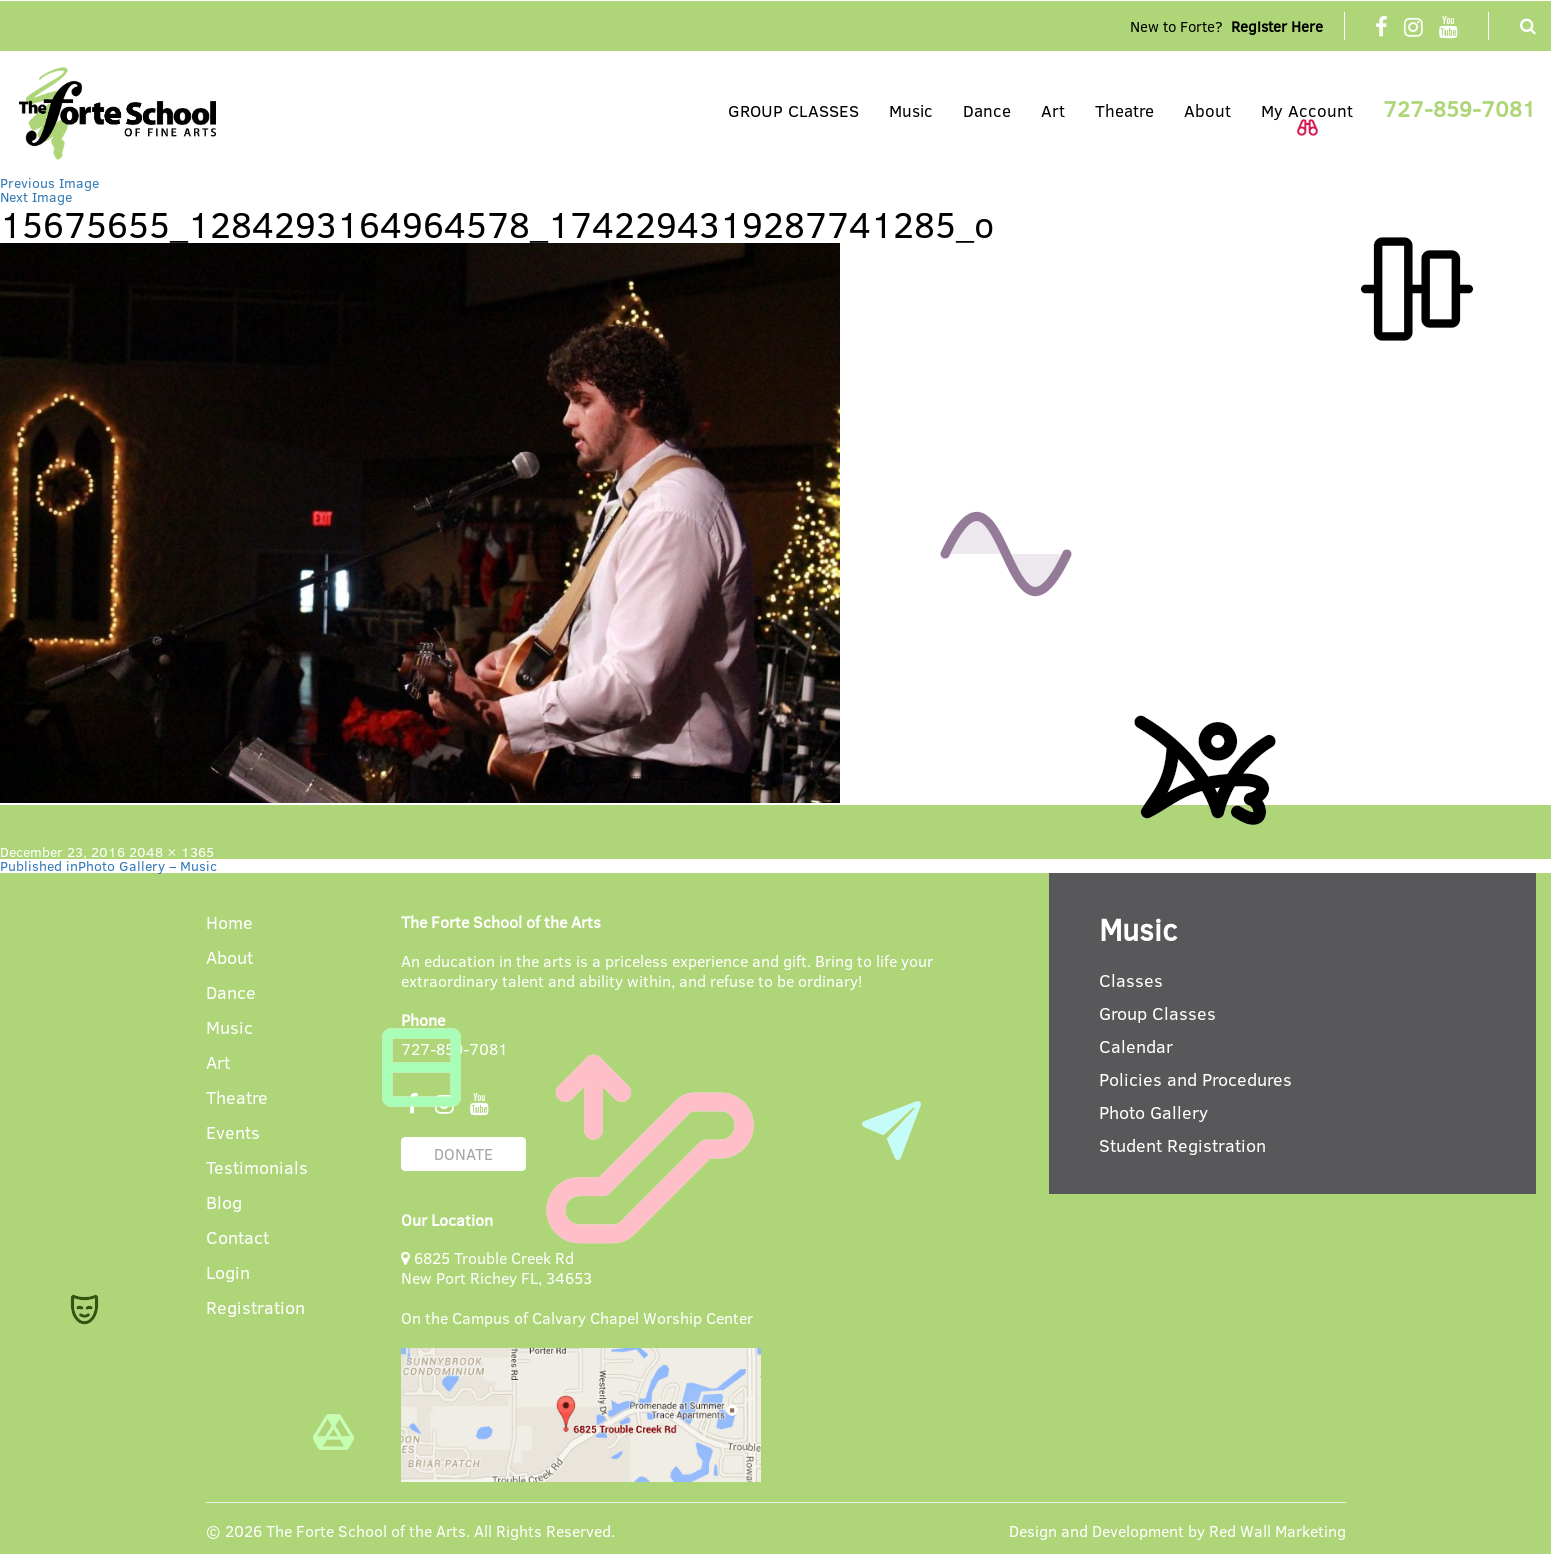 This screenshot has height=1554, width=1551. Describe the element at coordinates (891, 1130) in the screenshot. I see `send a message` at that location.